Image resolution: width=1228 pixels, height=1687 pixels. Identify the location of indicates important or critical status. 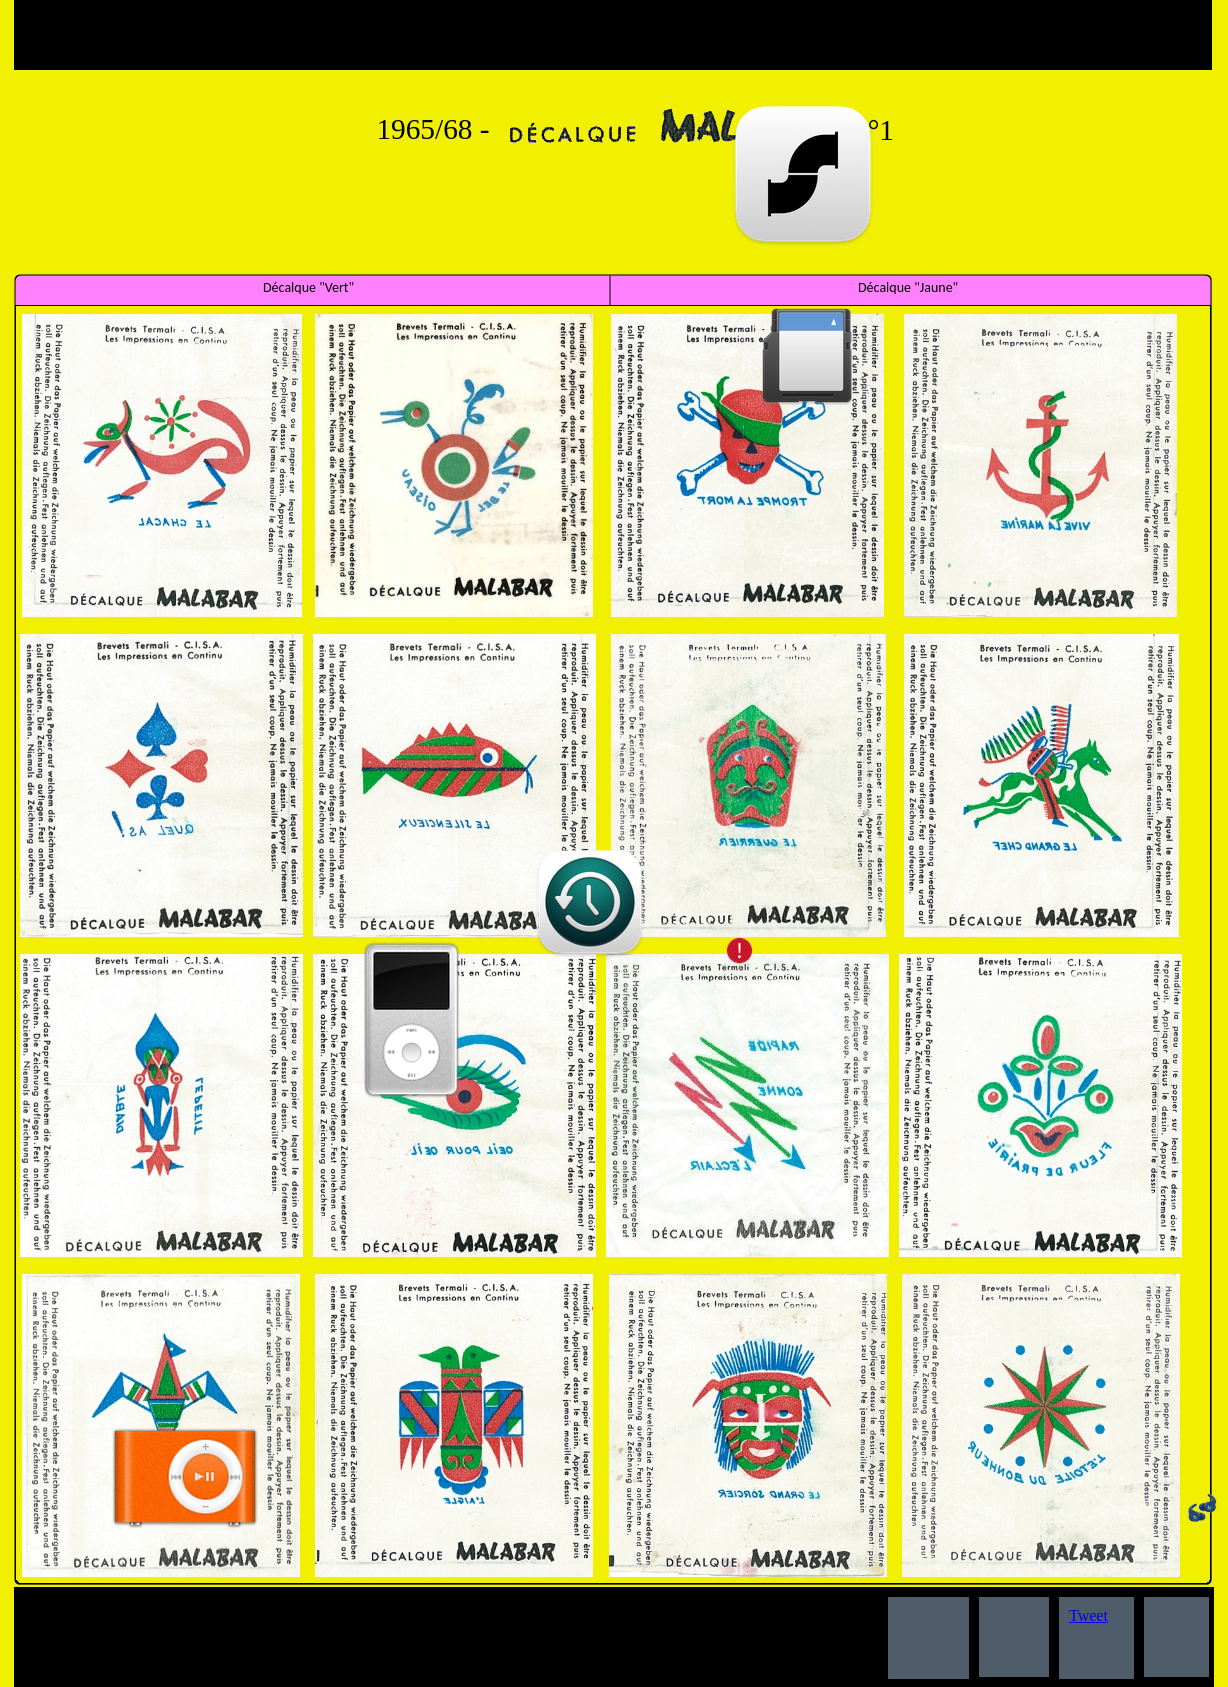
(739, 950).